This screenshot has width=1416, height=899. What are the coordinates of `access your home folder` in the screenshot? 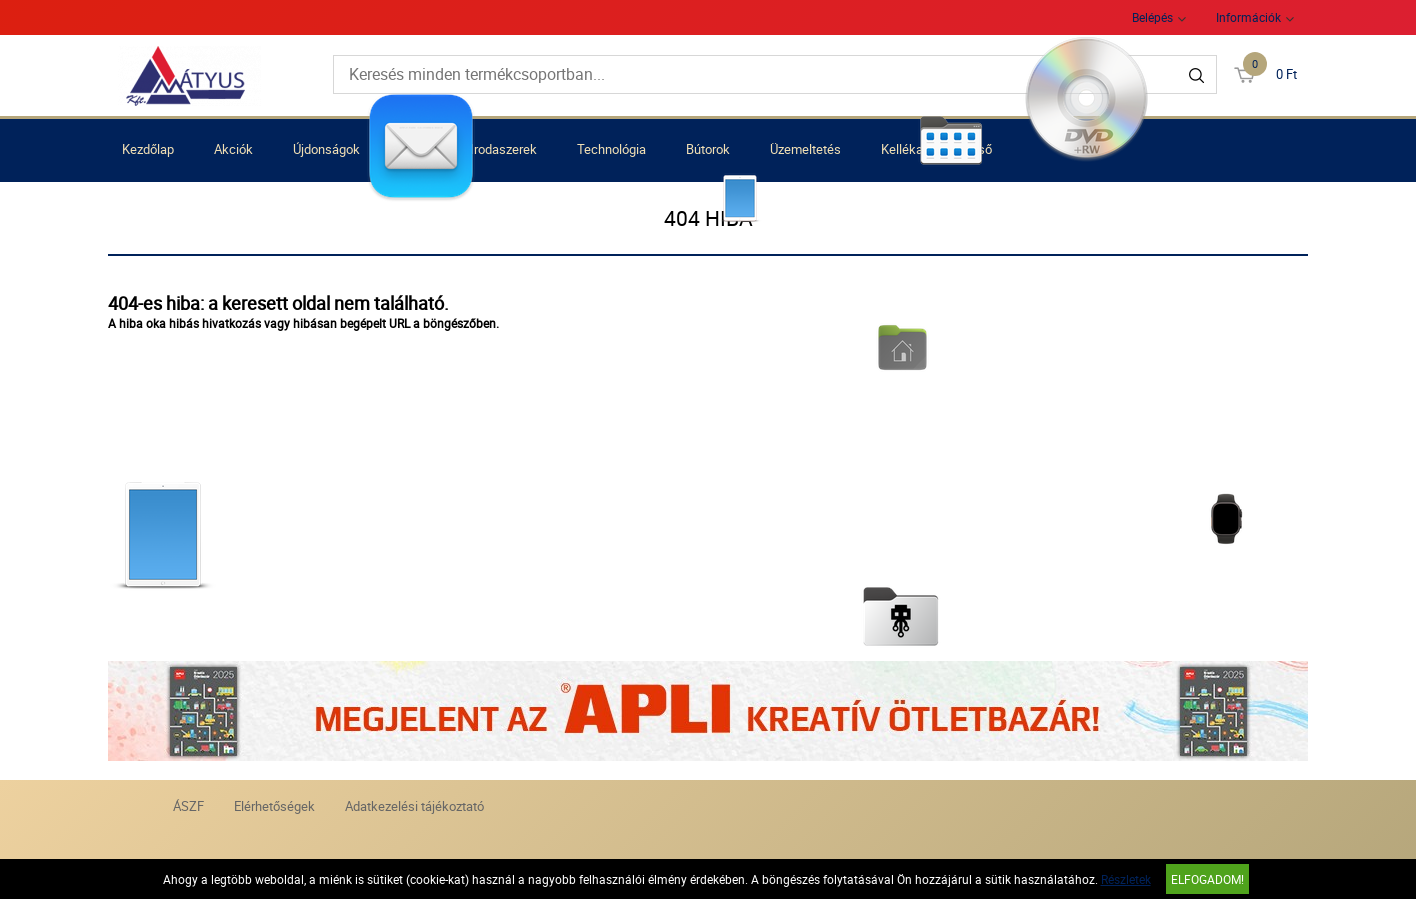 It's located at (902, 347).